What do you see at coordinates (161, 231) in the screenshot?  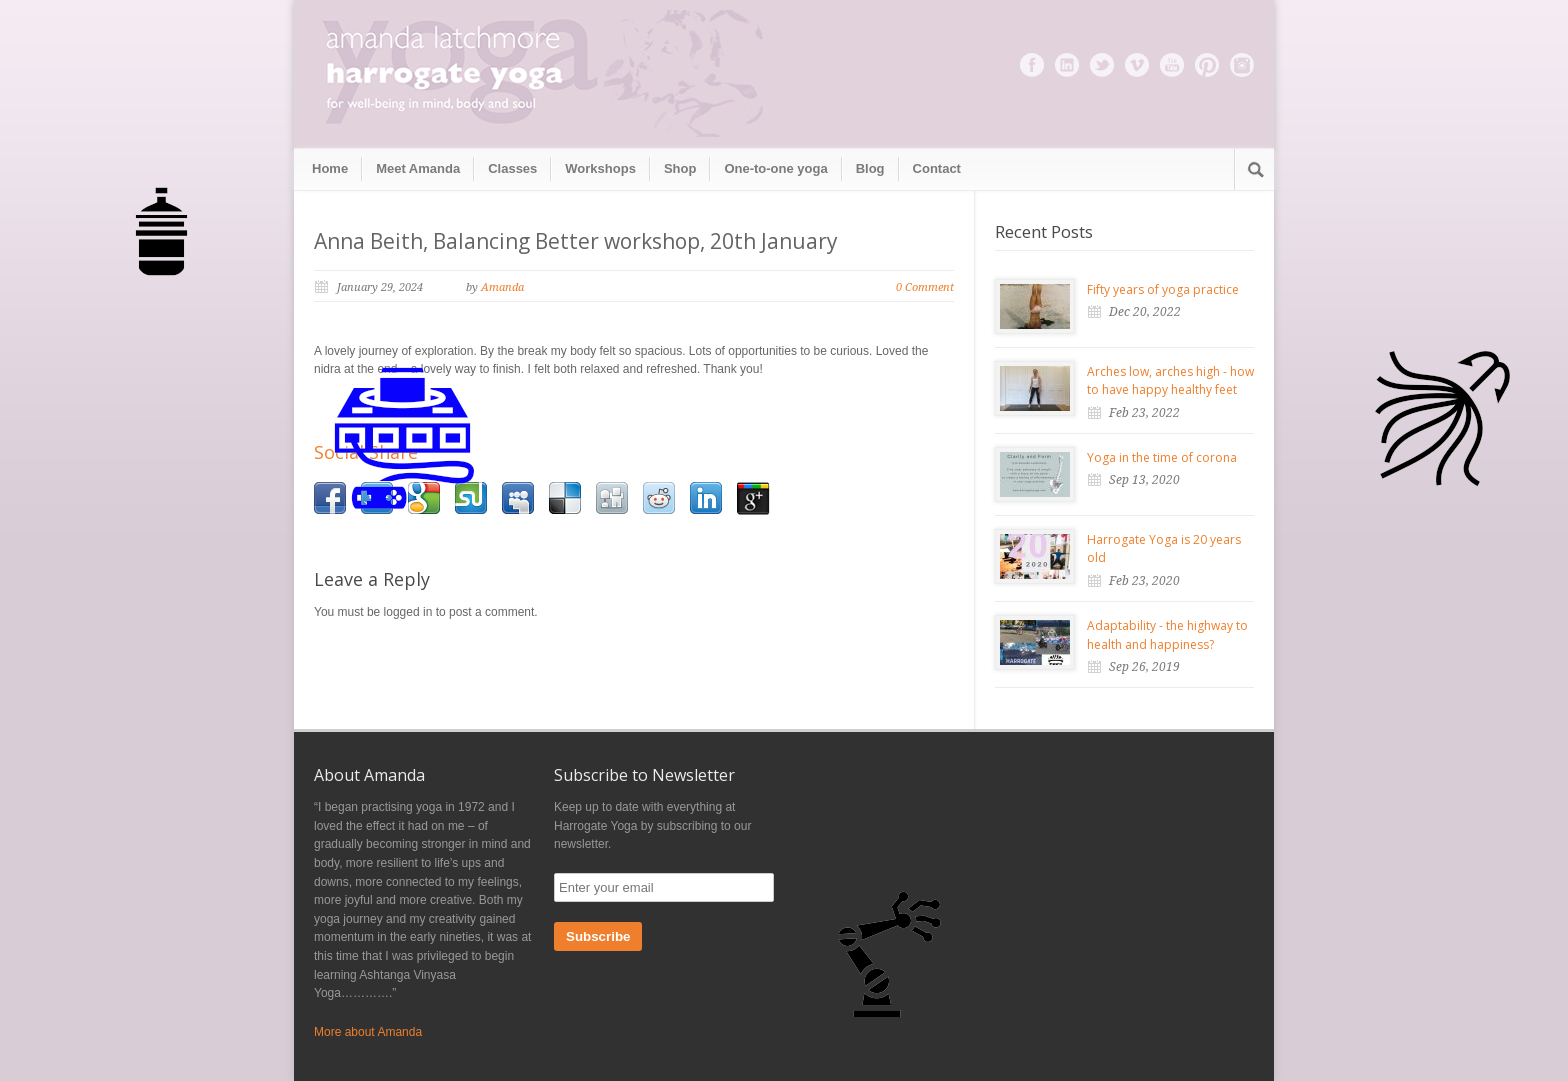 I see `track water intake or hydration` at bounding box center [161, 231].